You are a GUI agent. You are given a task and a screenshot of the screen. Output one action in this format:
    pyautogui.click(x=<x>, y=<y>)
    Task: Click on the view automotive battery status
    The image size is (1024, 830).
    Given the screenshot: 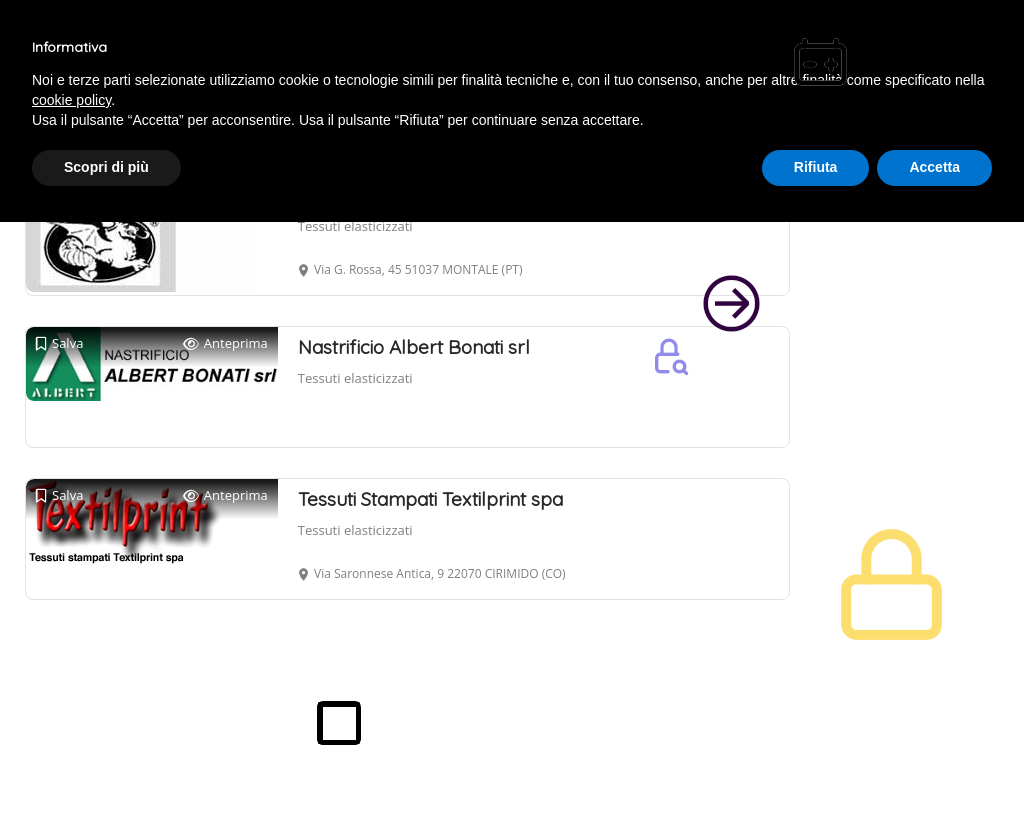 What is the action you would take?
    pyautogui.click(x=820, y=64)
    